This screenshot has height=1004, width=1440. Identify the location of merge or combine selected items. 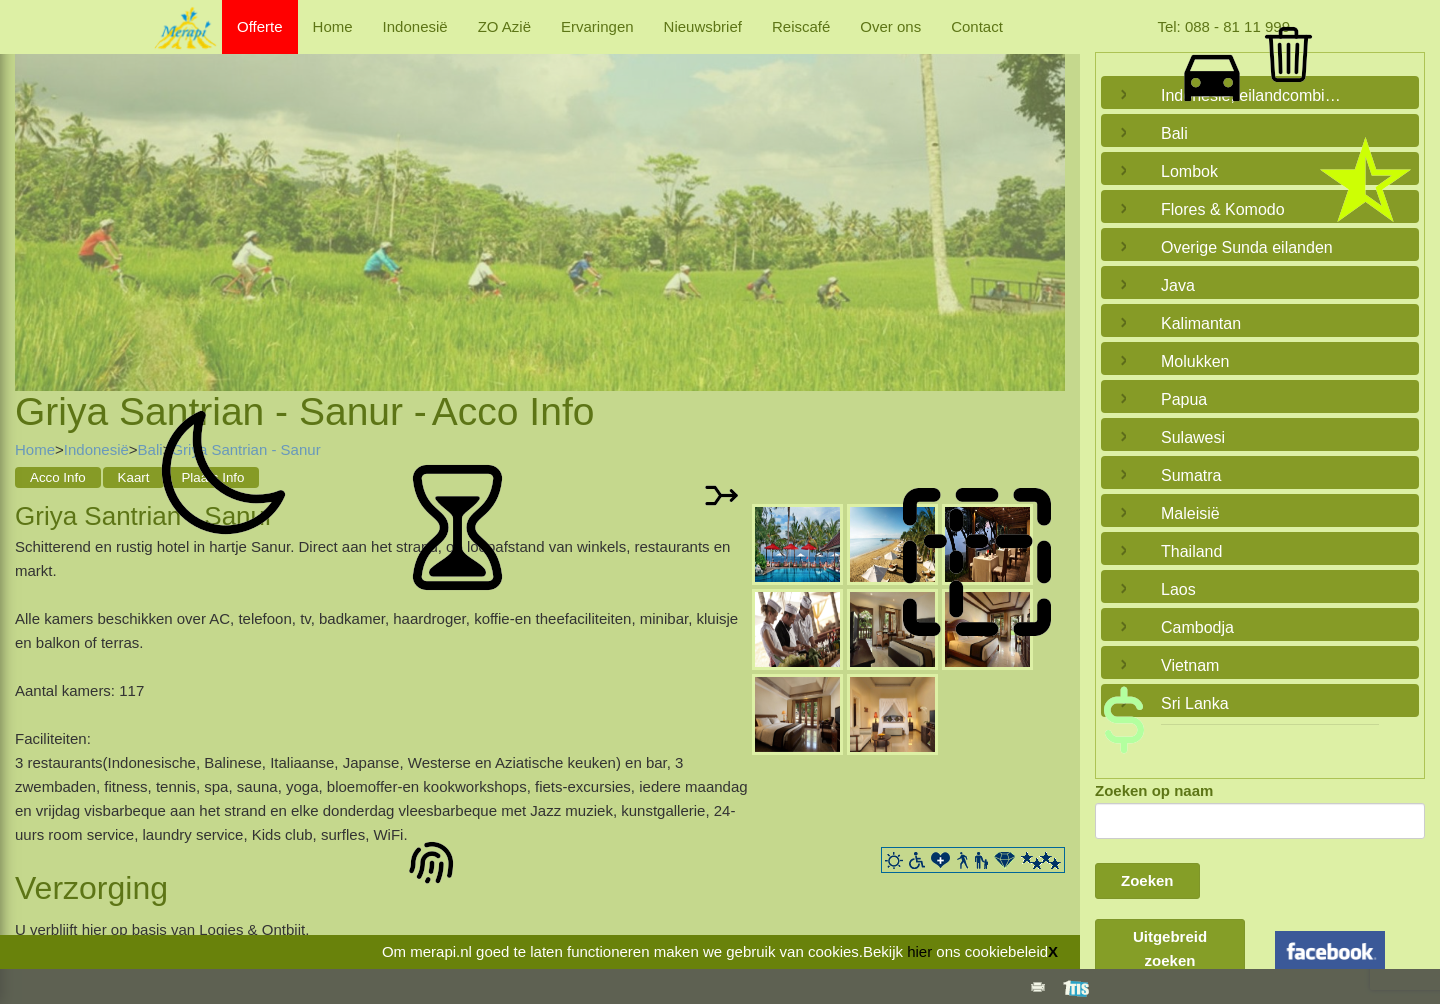
(721, 495).